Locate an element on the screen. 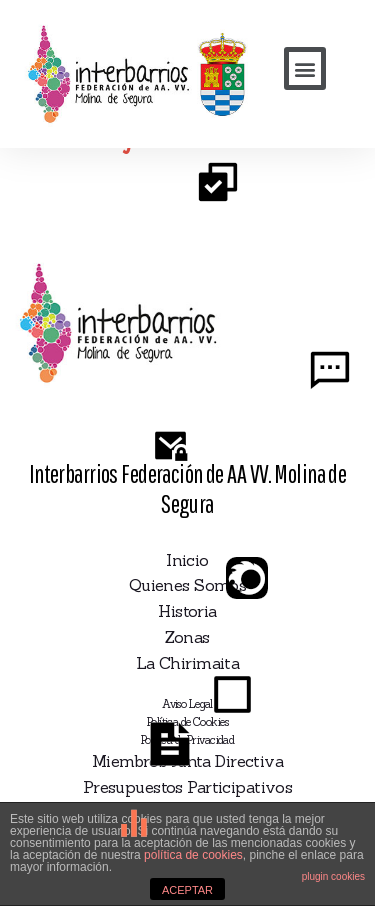 Image resolution: width=375 pixels, height=906 pixels. open messaging or chat is located at coordinates (330, 369).